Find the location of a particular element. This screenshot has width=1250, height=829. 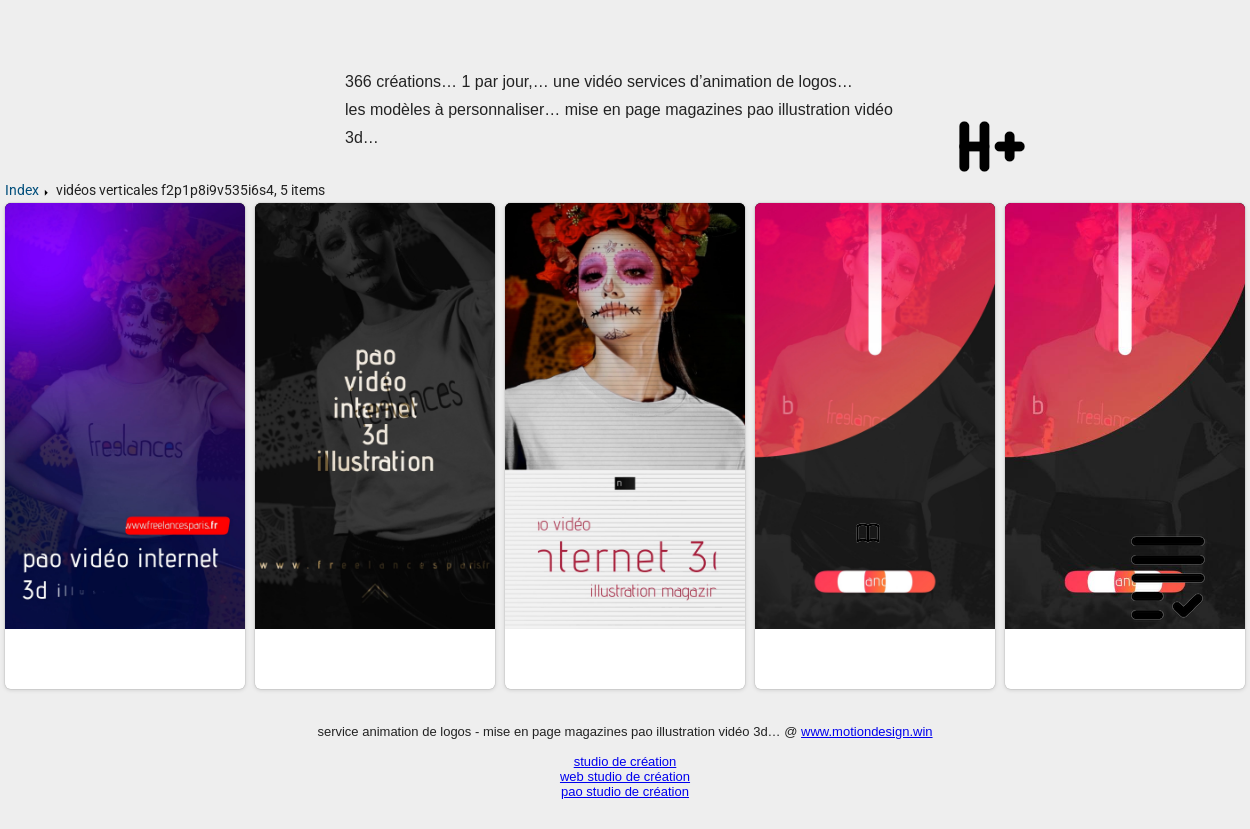

open library or reading list is located at coordinates (868, 533).